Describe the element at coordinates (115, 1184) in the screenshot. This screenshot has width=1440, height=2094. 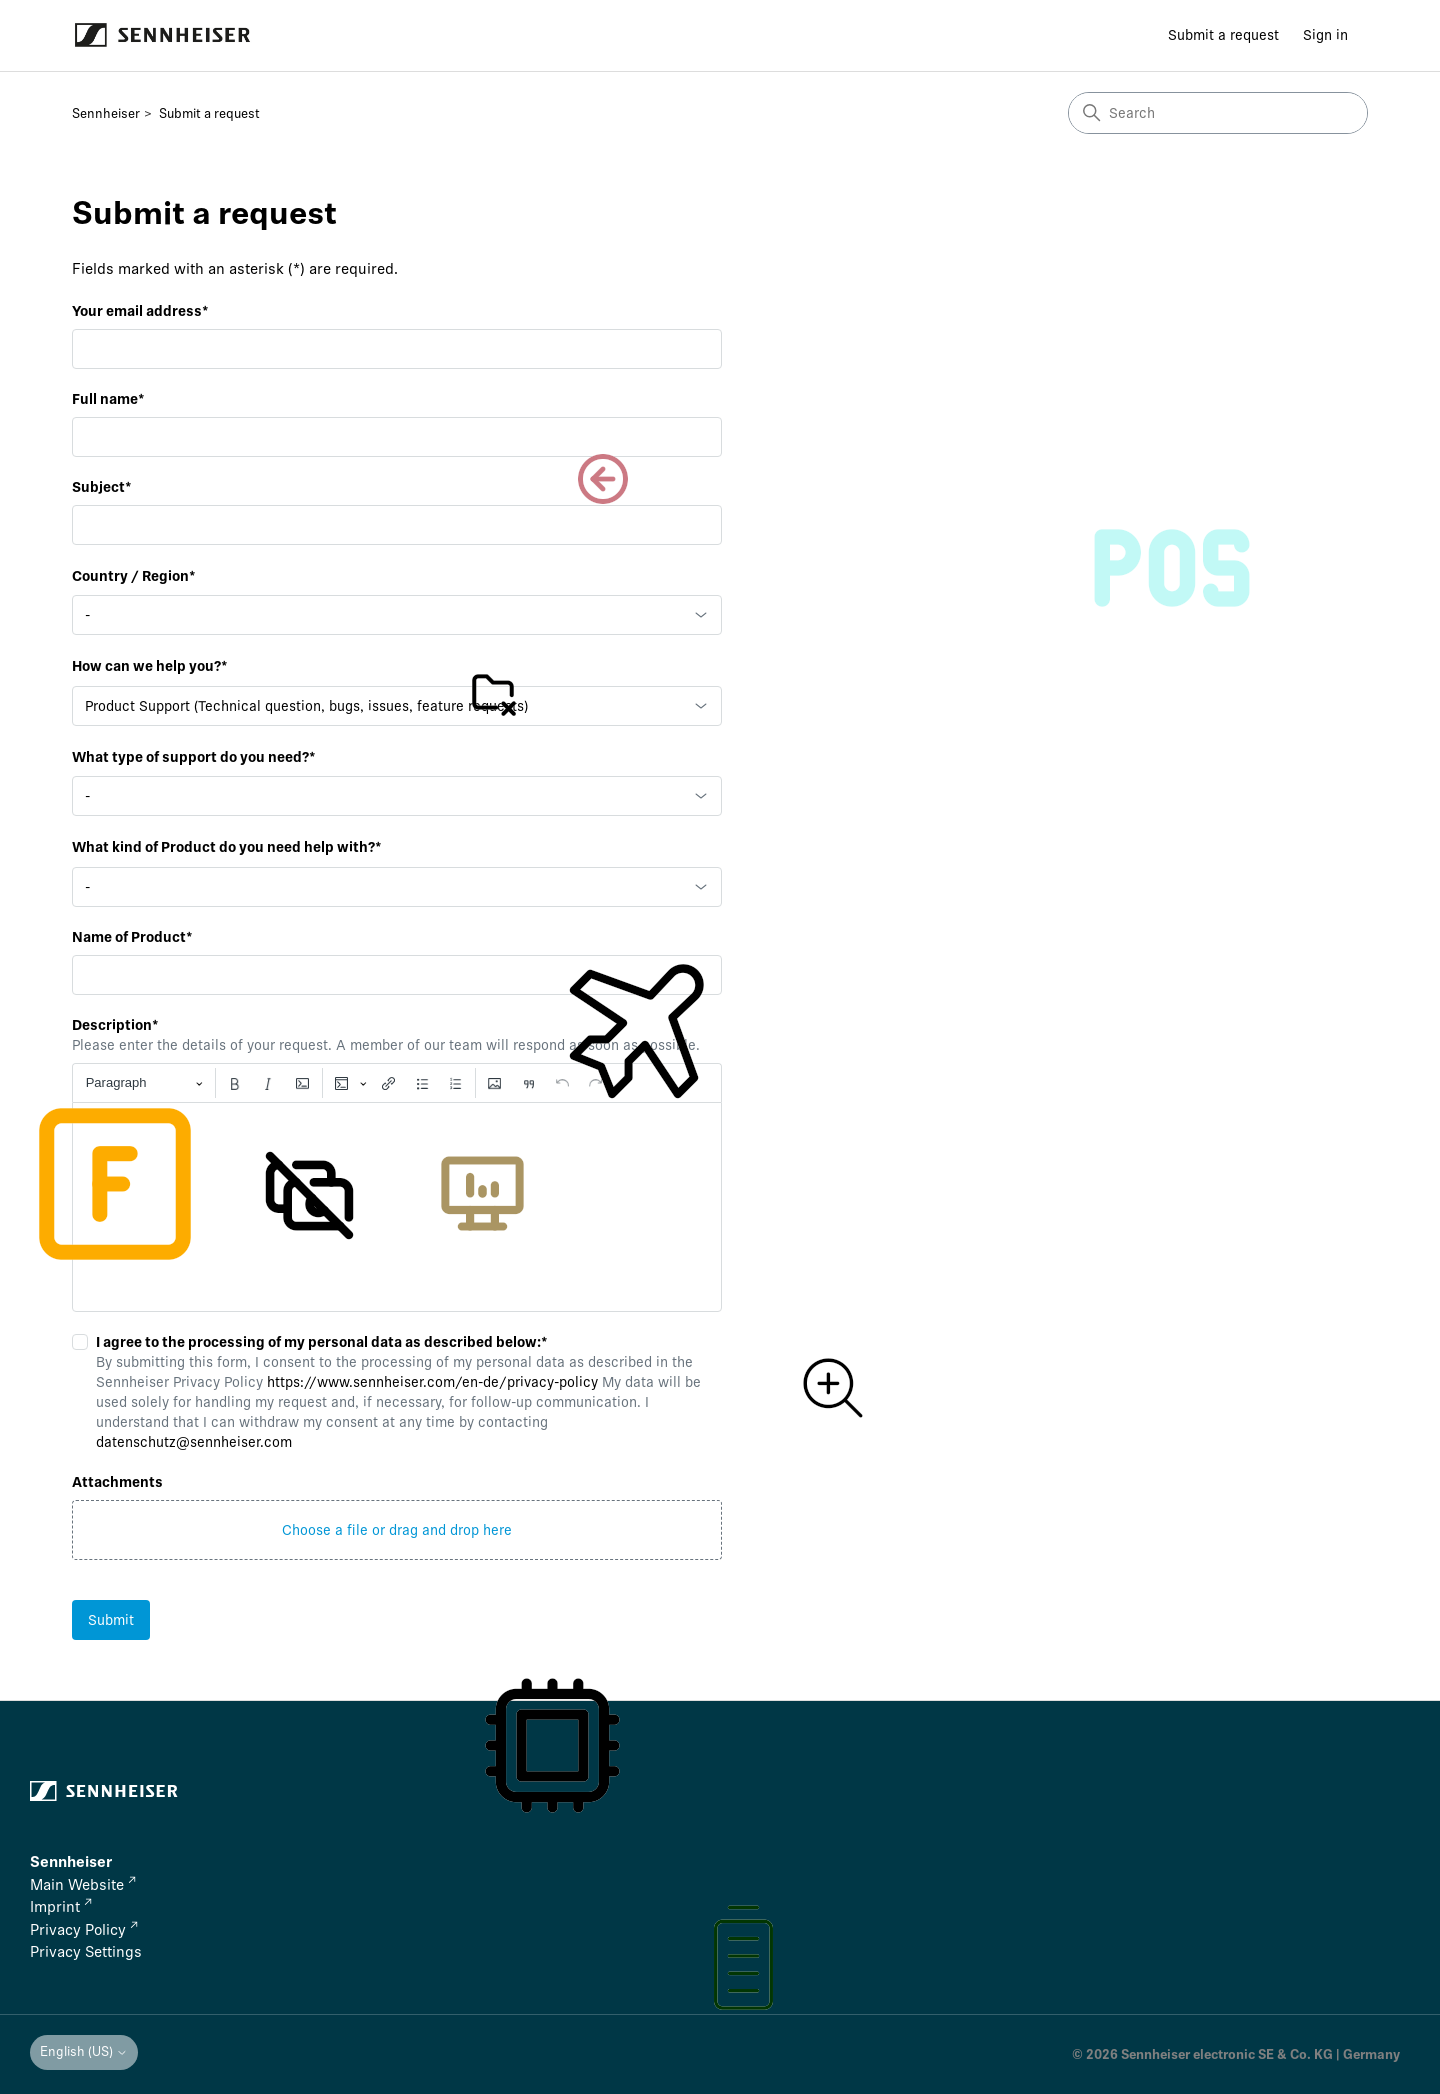
I see `facebook app or social media shortcut` at that location.